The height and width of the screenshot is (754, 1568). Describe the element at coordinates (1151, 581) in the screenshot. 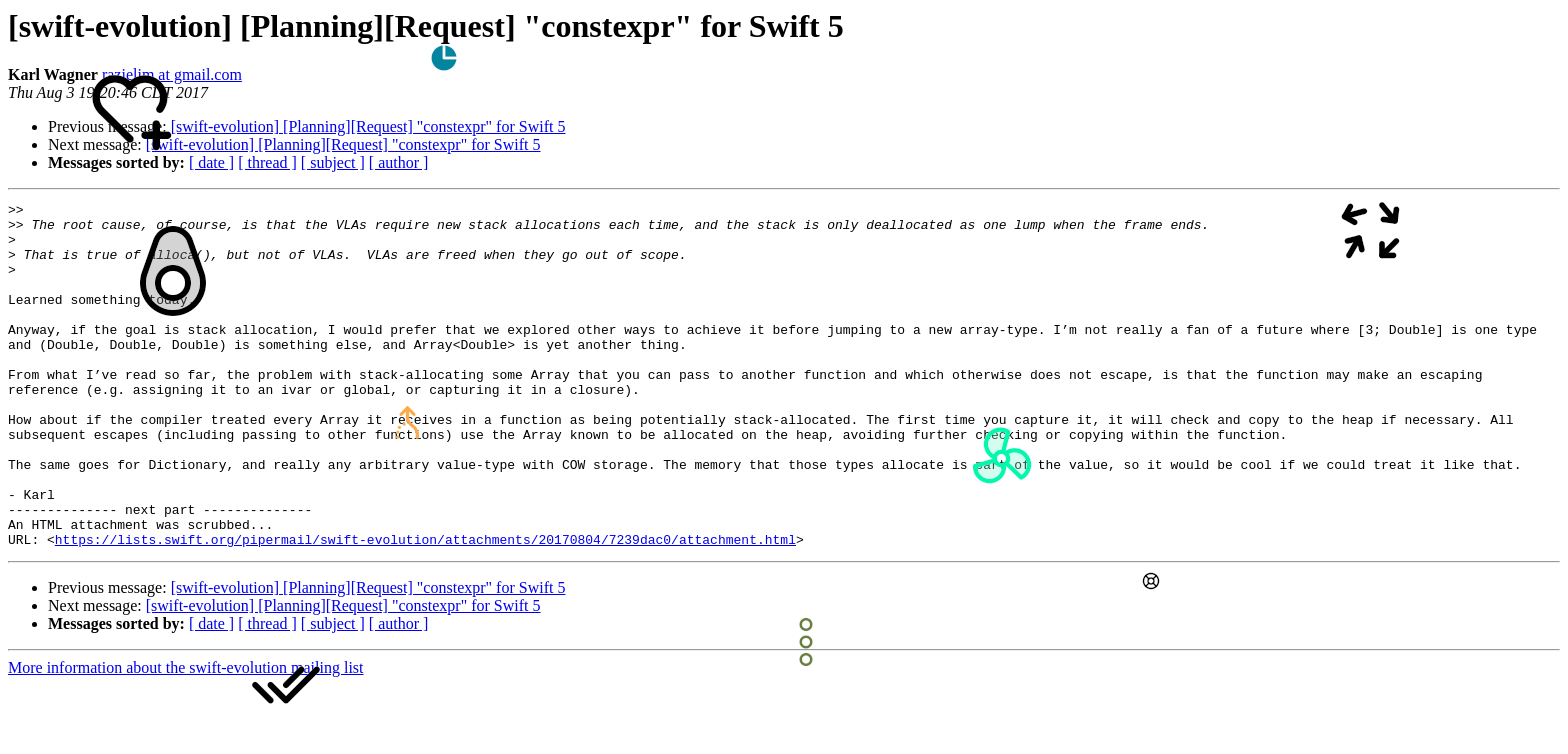

I see `access help or support` at that location.